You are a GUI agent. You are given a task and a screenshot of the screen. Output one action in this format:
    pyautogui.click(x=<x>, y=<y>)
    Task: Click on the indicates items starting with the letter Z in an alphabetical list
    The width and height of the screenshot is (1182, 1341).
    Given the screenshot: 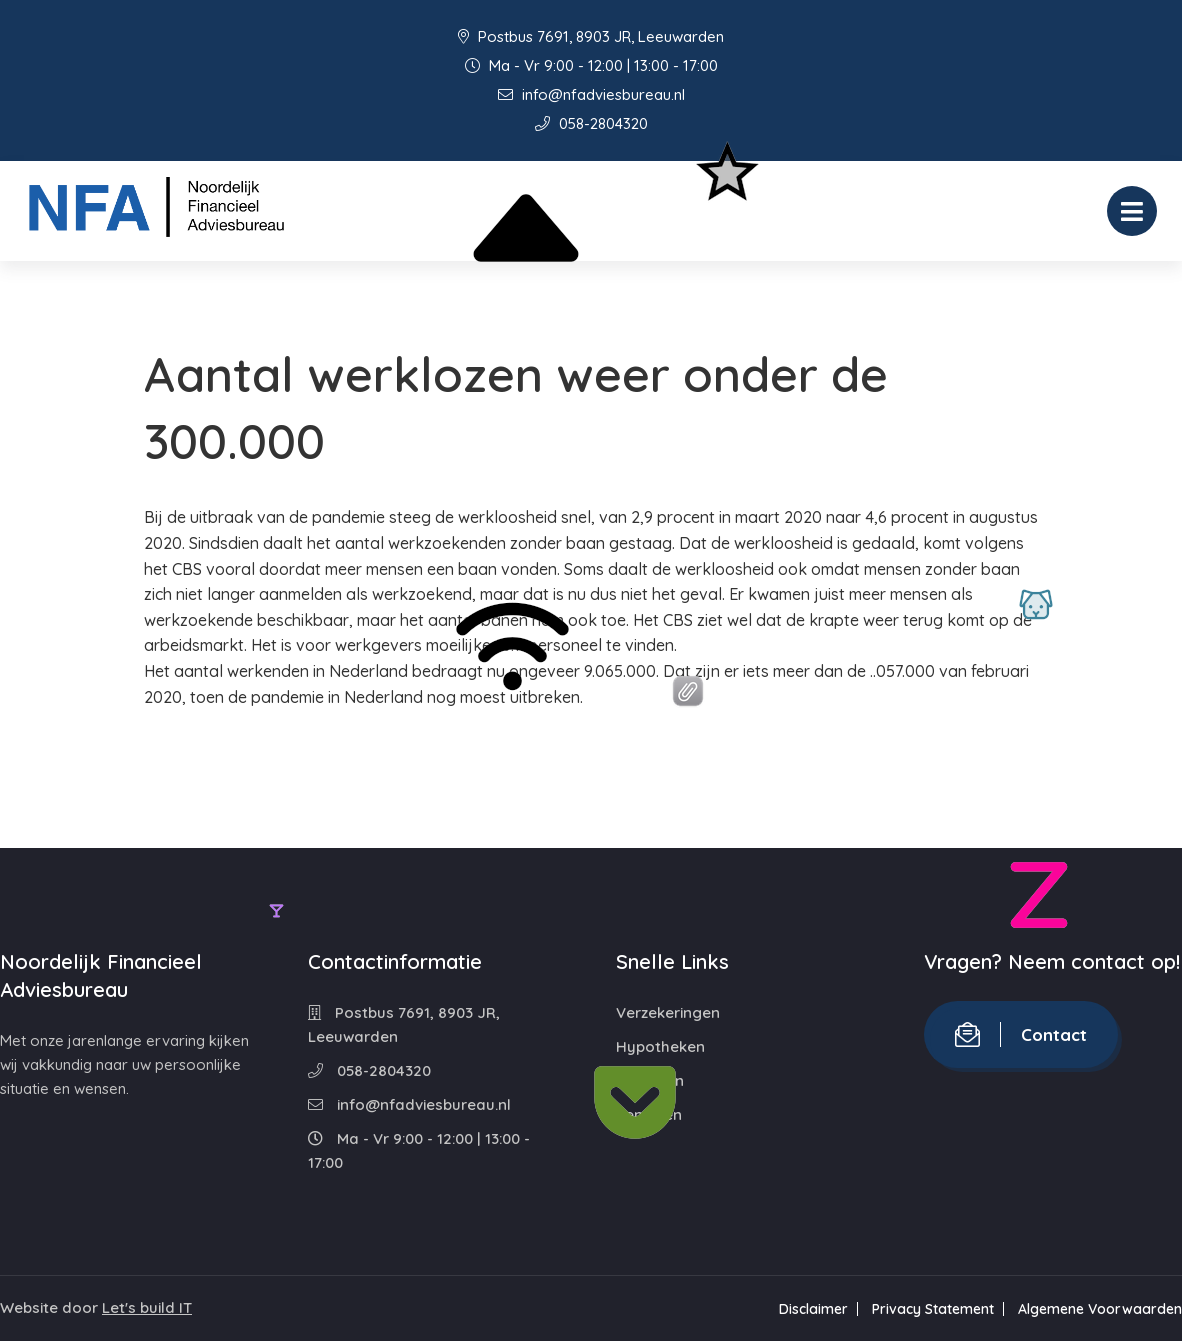 What is the action you would take?
    pyautogui.click(x=1039, y=895)
    